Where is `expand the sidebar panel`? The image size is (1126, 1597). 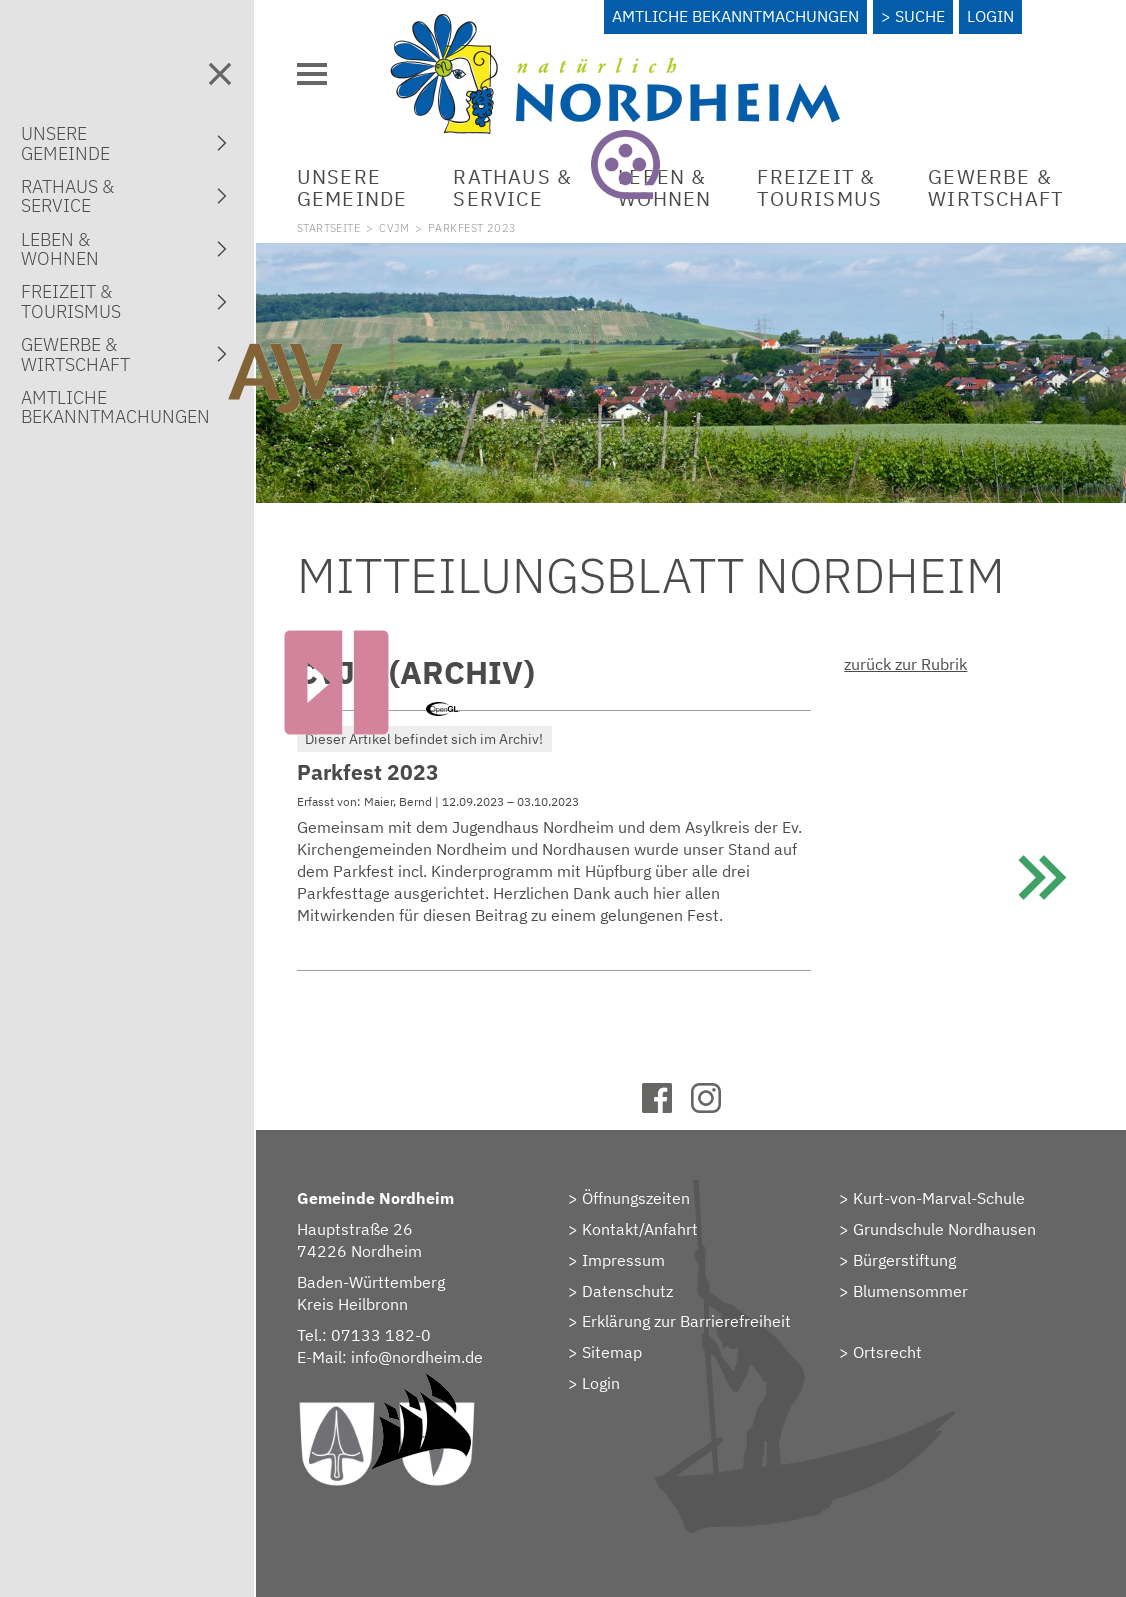 expand the sidebar panel is located at coordinates (336, 682).